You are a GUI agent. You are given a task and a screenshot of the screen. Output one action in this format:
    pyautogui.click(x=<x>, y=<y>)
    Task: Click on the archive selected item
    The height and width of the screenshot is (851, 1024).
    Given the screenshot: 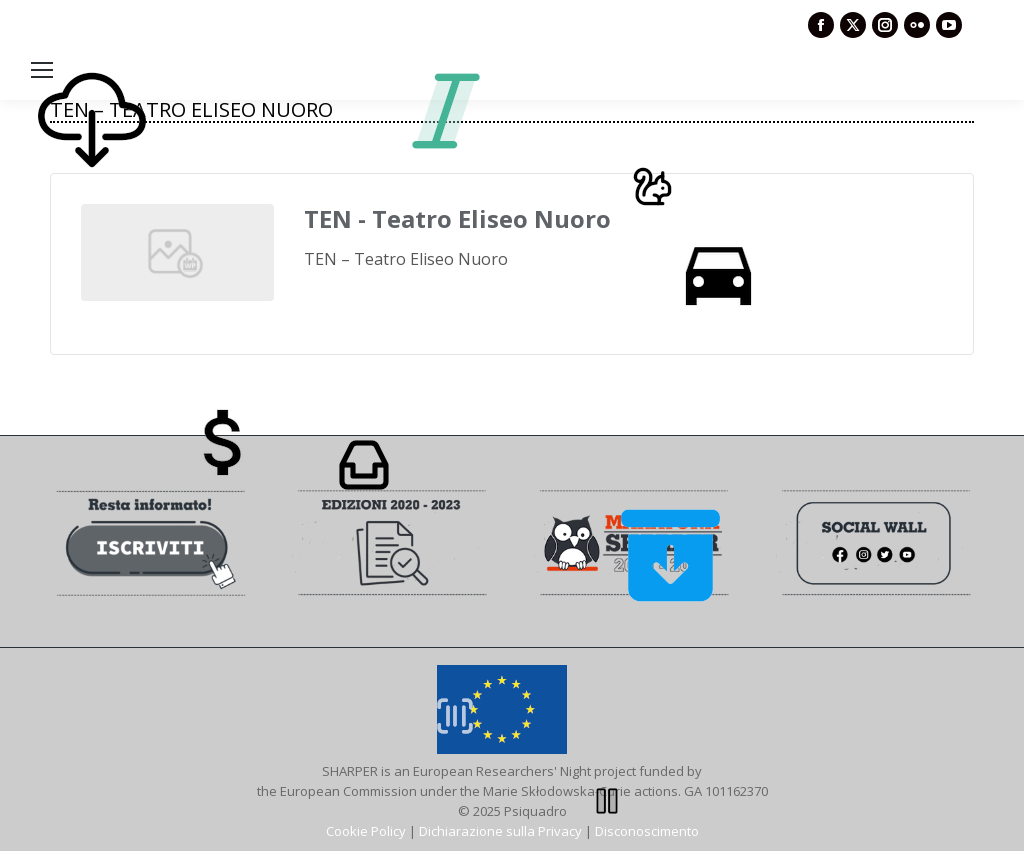 What is the action you would take?
    pyautogui.click(x=670, y=555)
    